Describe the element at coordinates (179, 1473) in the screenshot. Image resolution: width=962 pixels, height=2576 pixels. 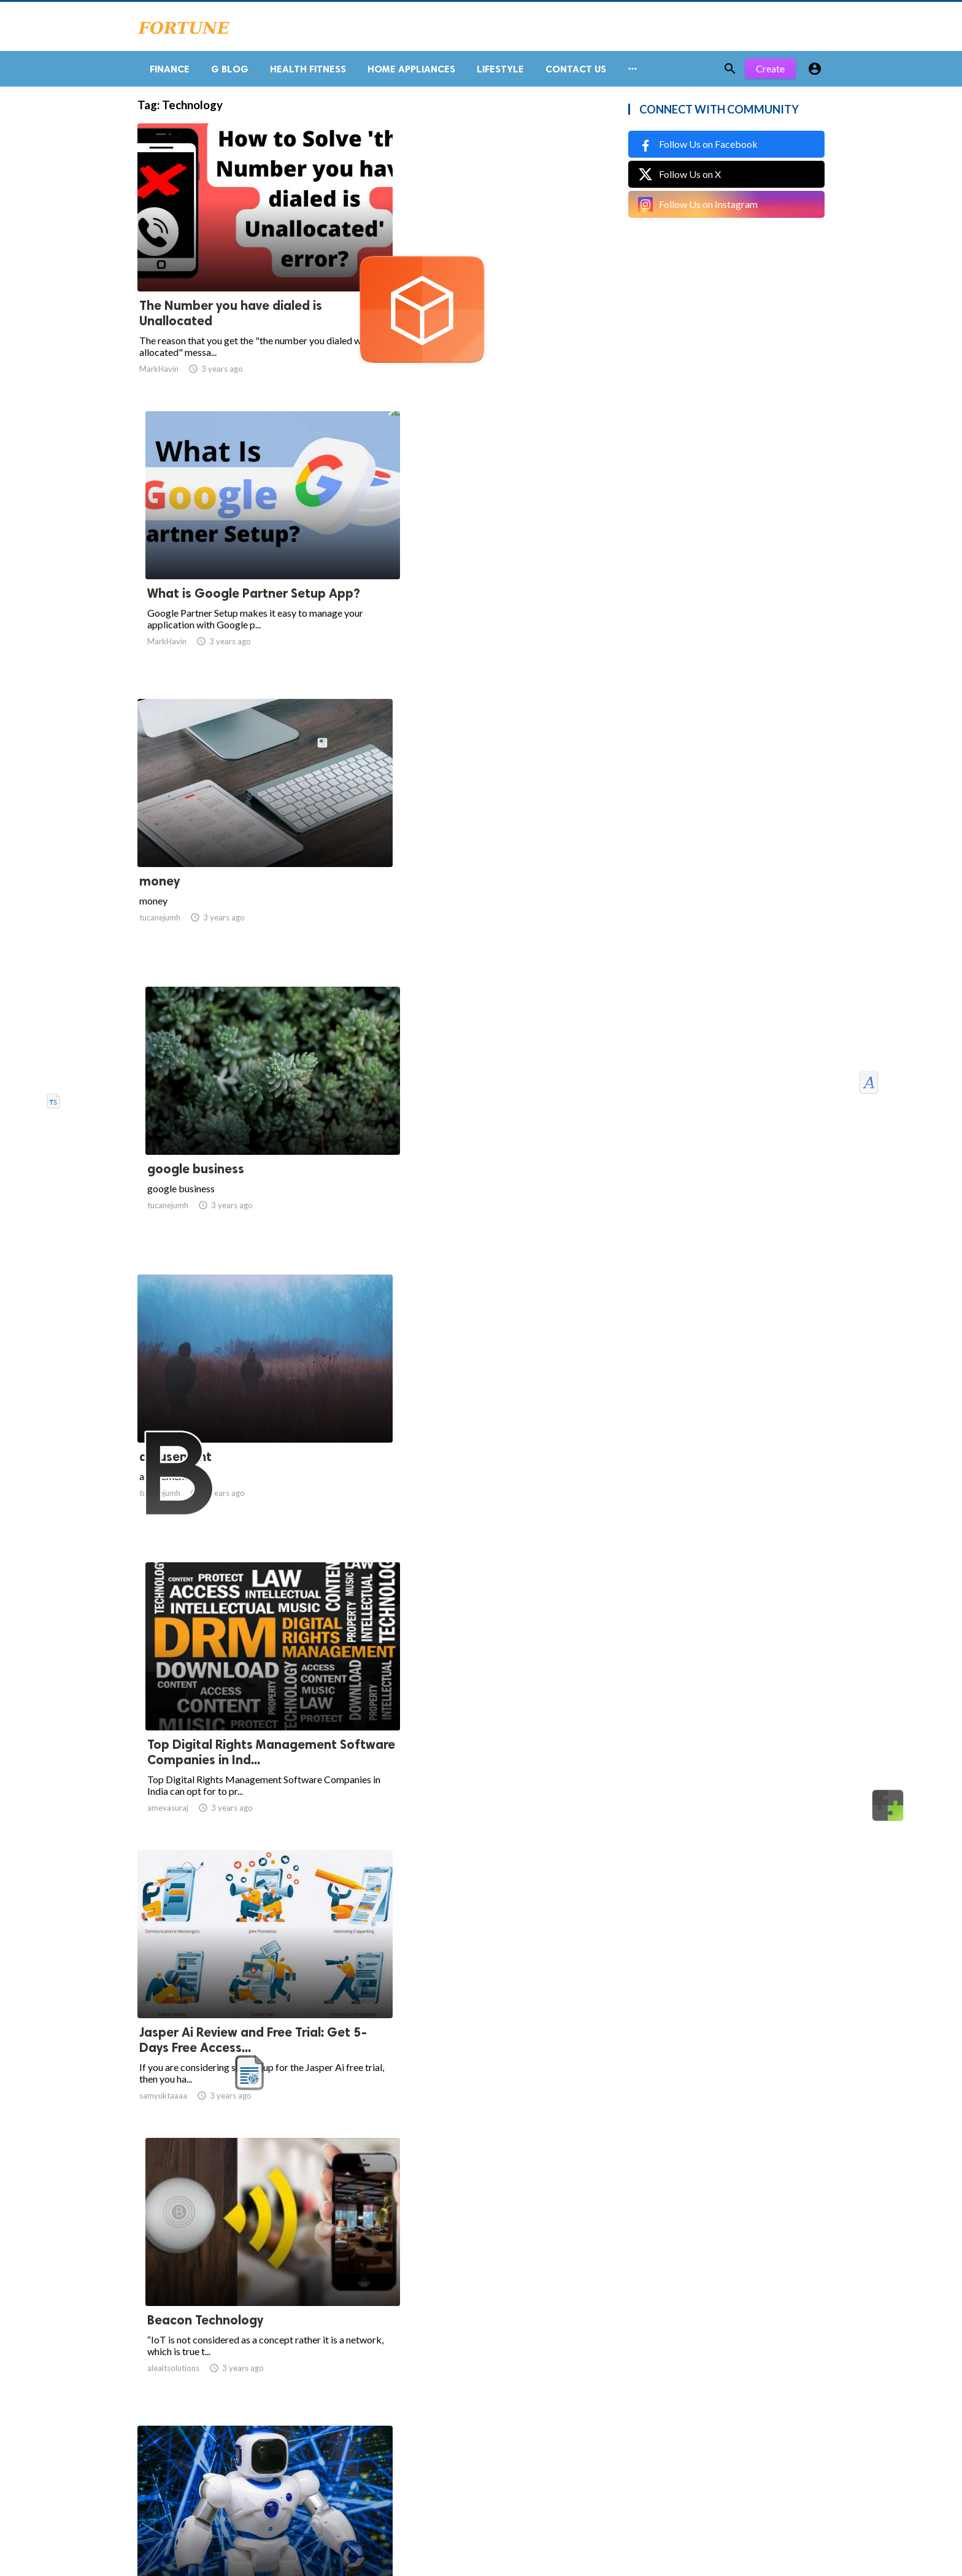
I see `apply bold formatting to selected text` at that location.